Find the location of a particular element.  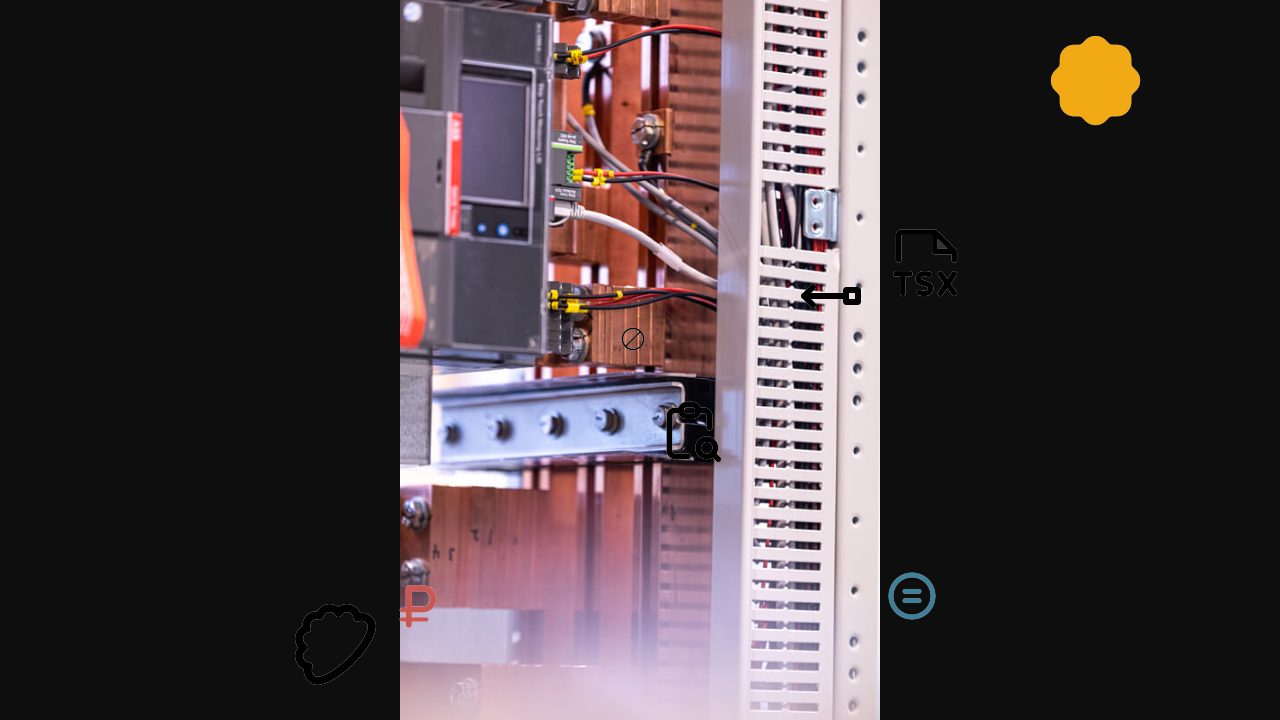

indicates Russian ruble currency is located at coordinates (419, 606).